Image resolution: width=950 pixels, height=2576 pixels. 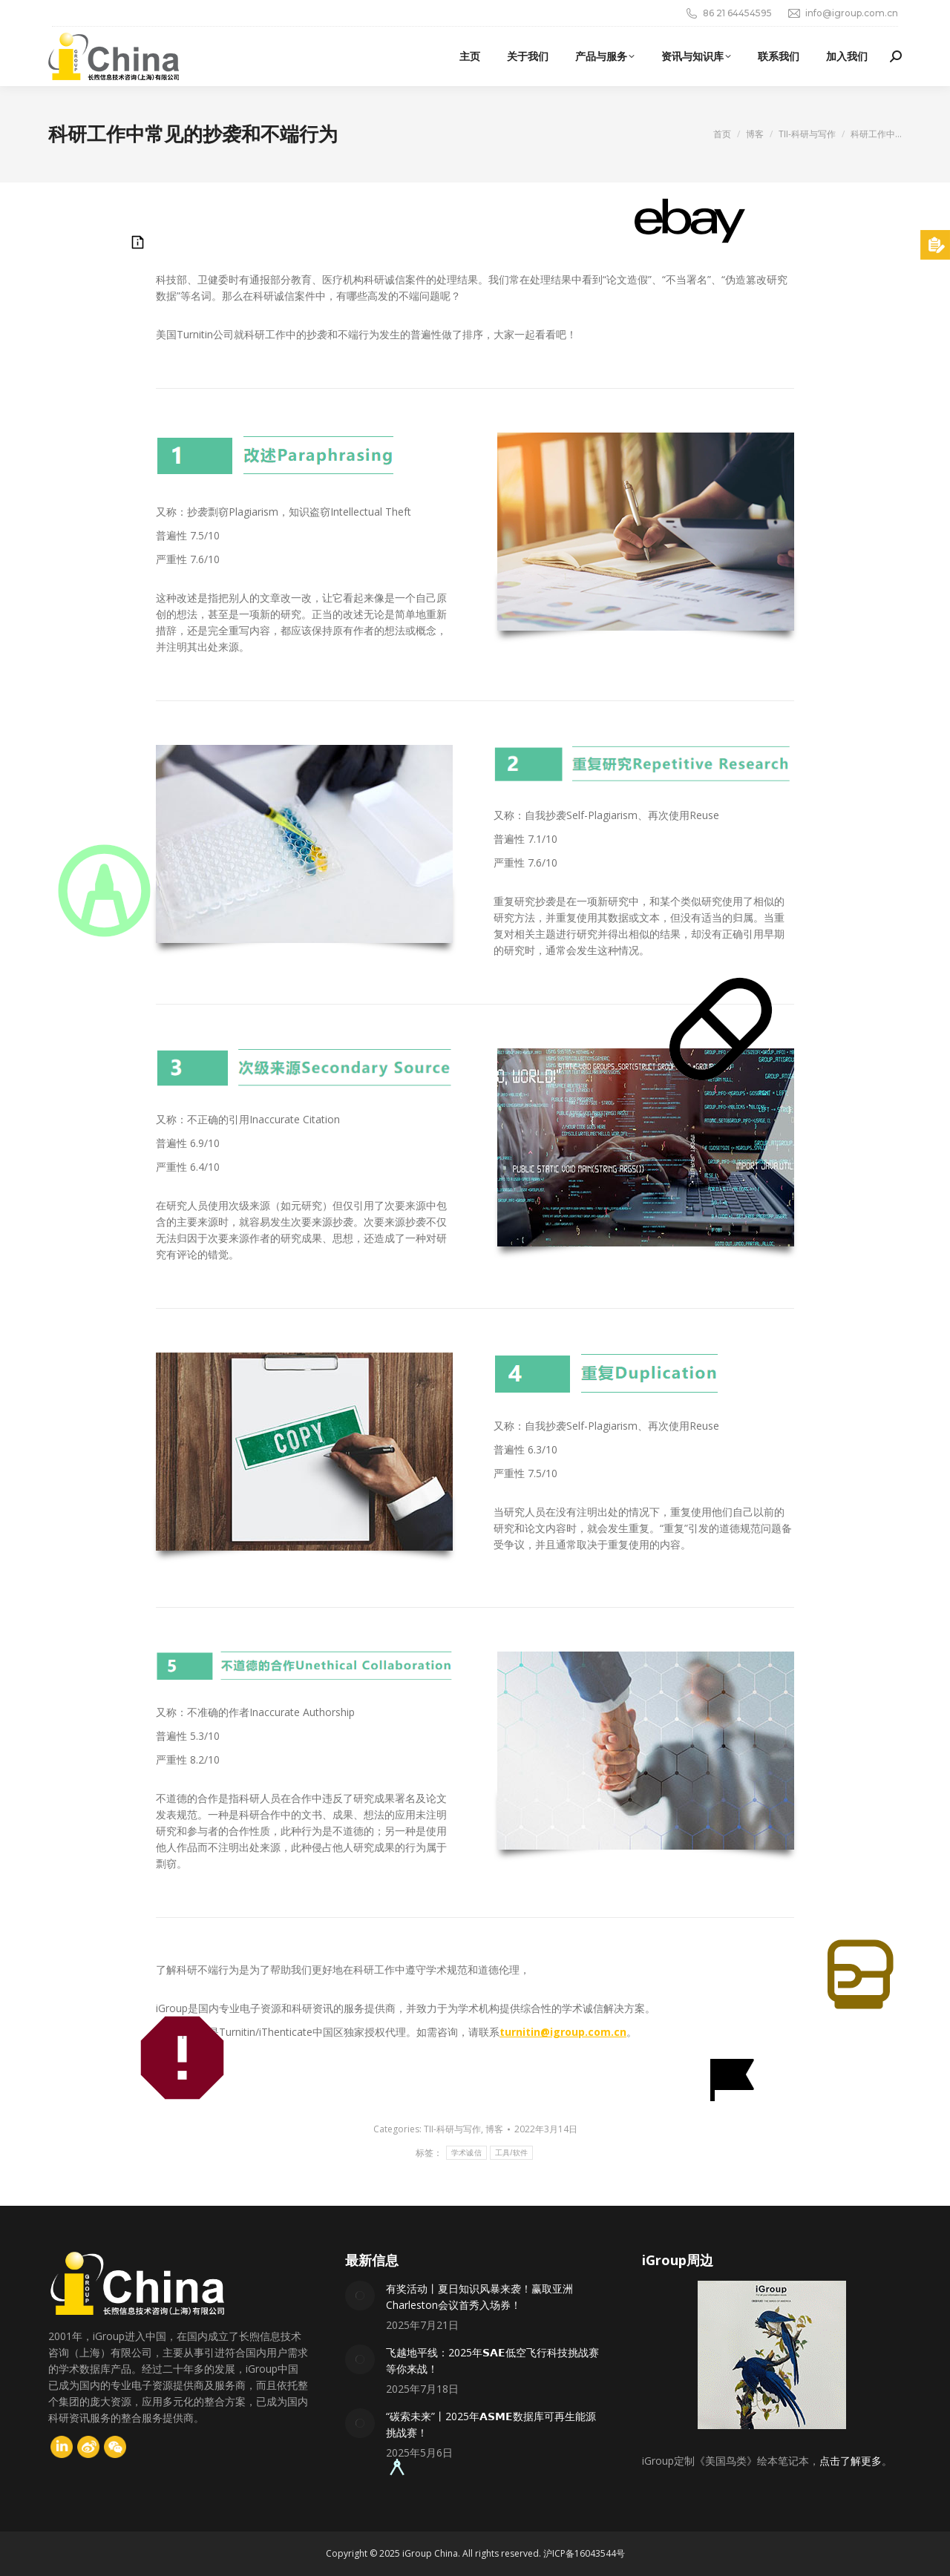 I want to click on access drawing or design tools, so click(x=397, y=2467).